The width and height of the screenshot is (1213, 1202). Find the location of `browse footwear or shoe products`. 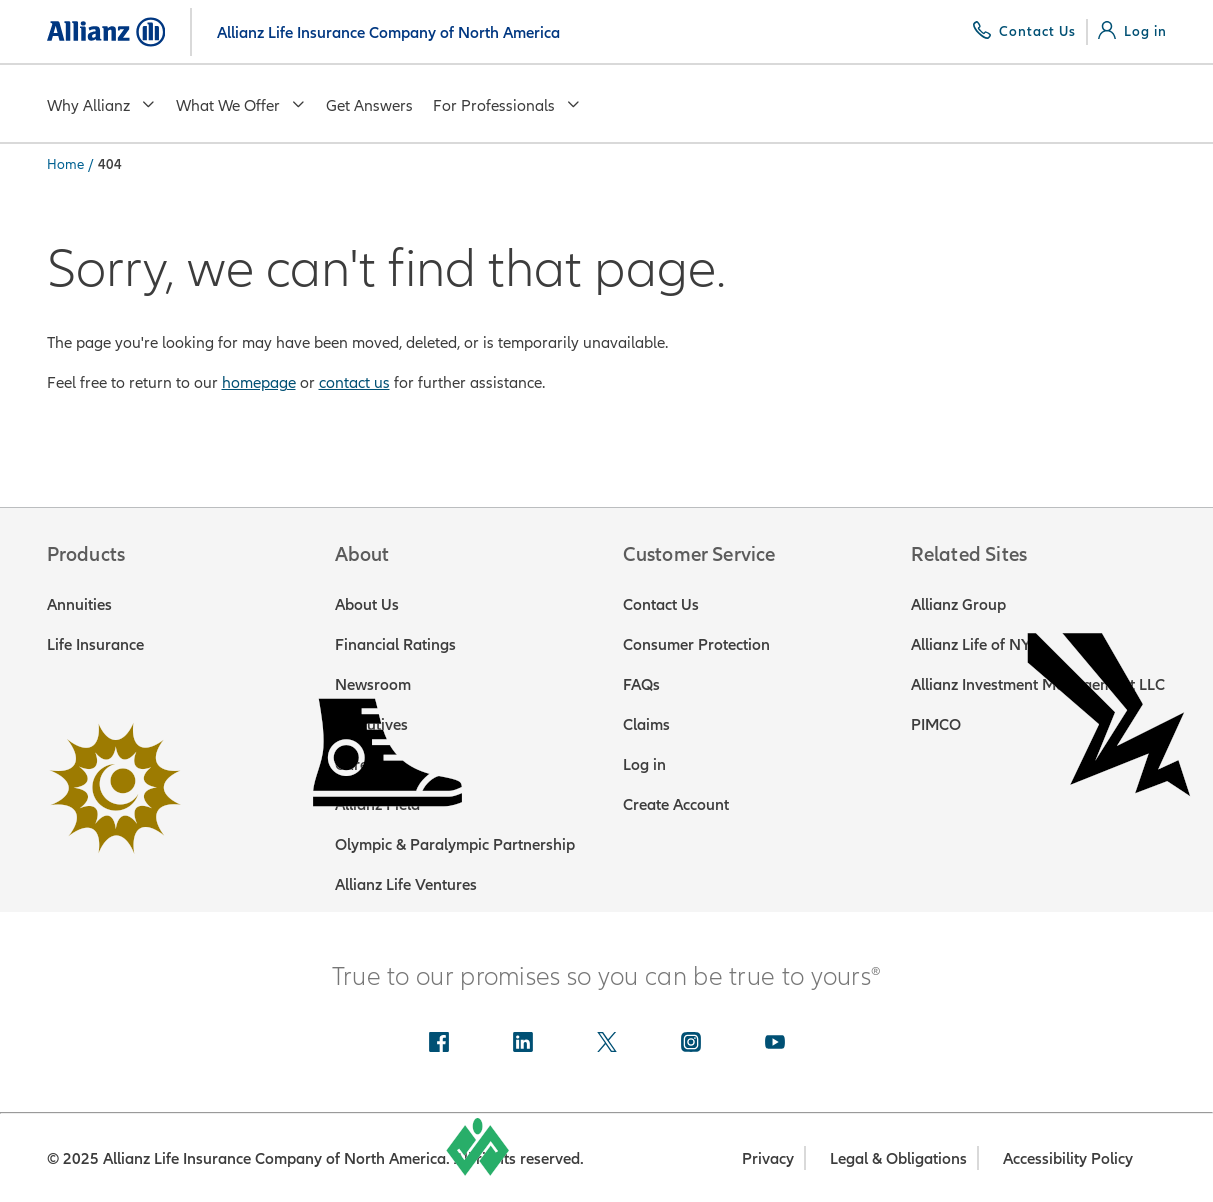

browse footwear or shoe products is located at coordinates (387, 752).